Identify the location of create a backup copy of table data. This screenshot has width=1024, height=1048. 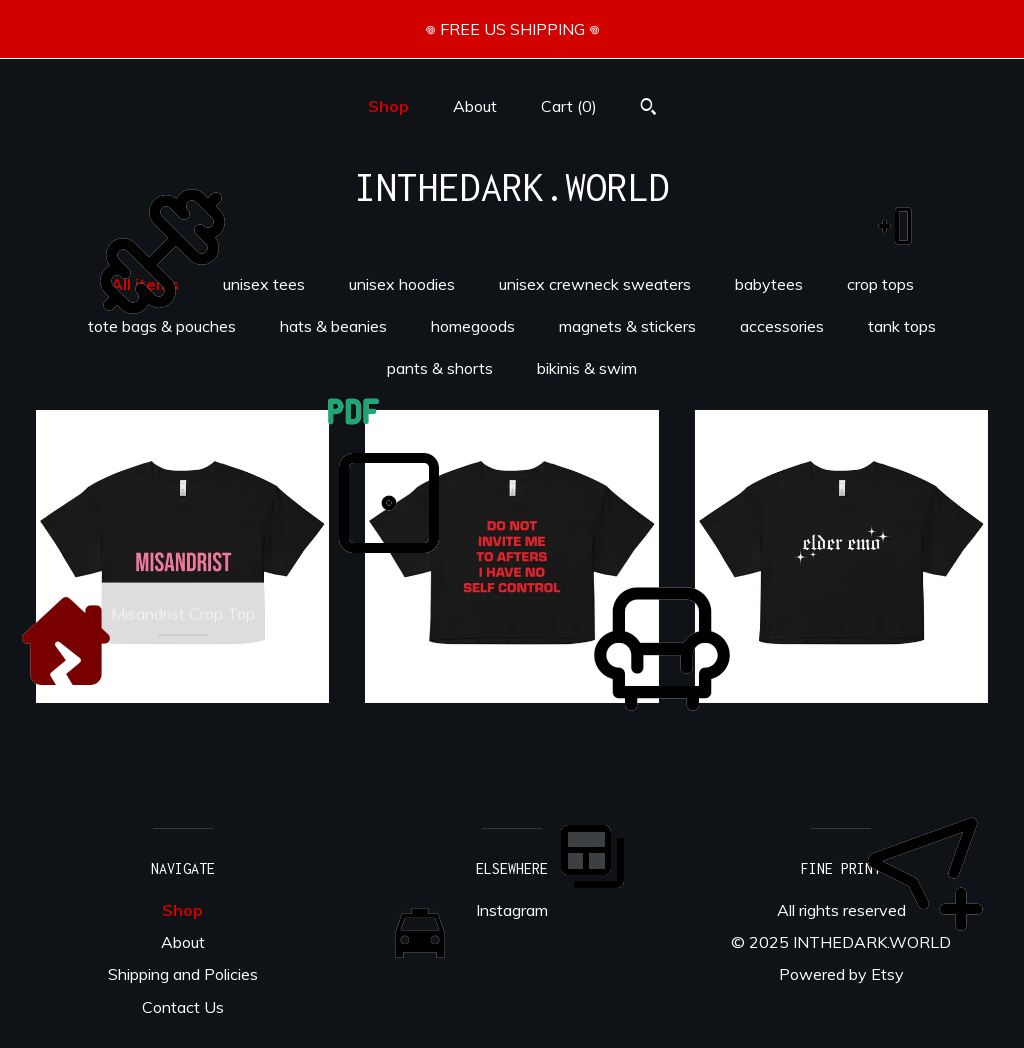
(592, 856).